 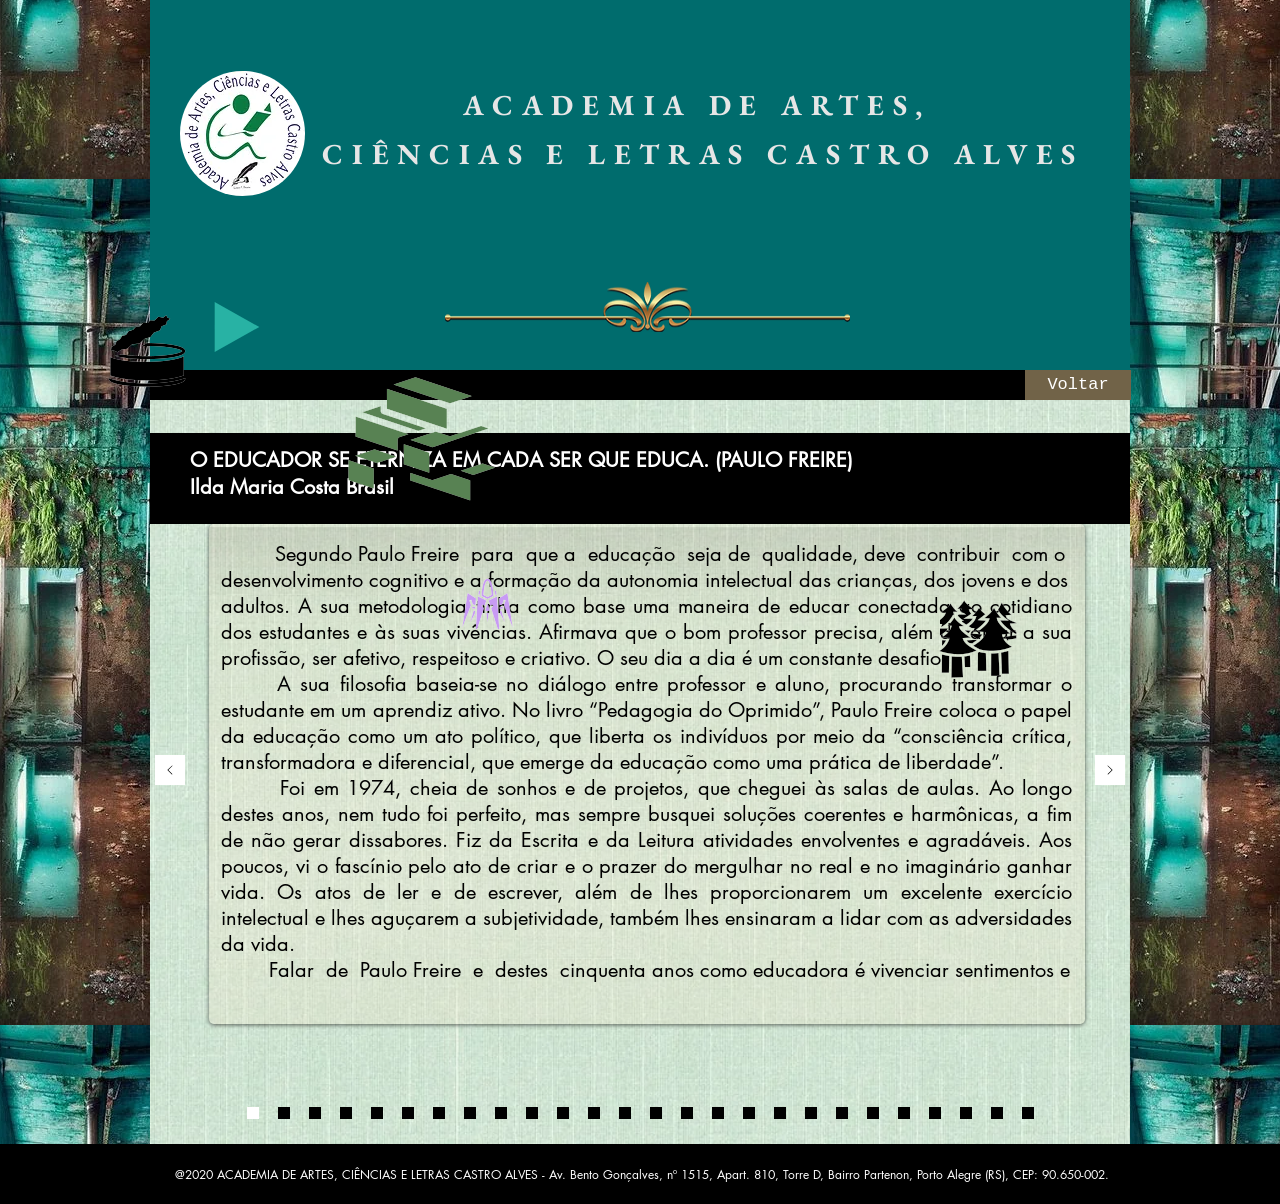 What do you see at coordinates (487, 603) in the screenshot?
I see `deploy spider bot unit` at bounding box center [487, 603].